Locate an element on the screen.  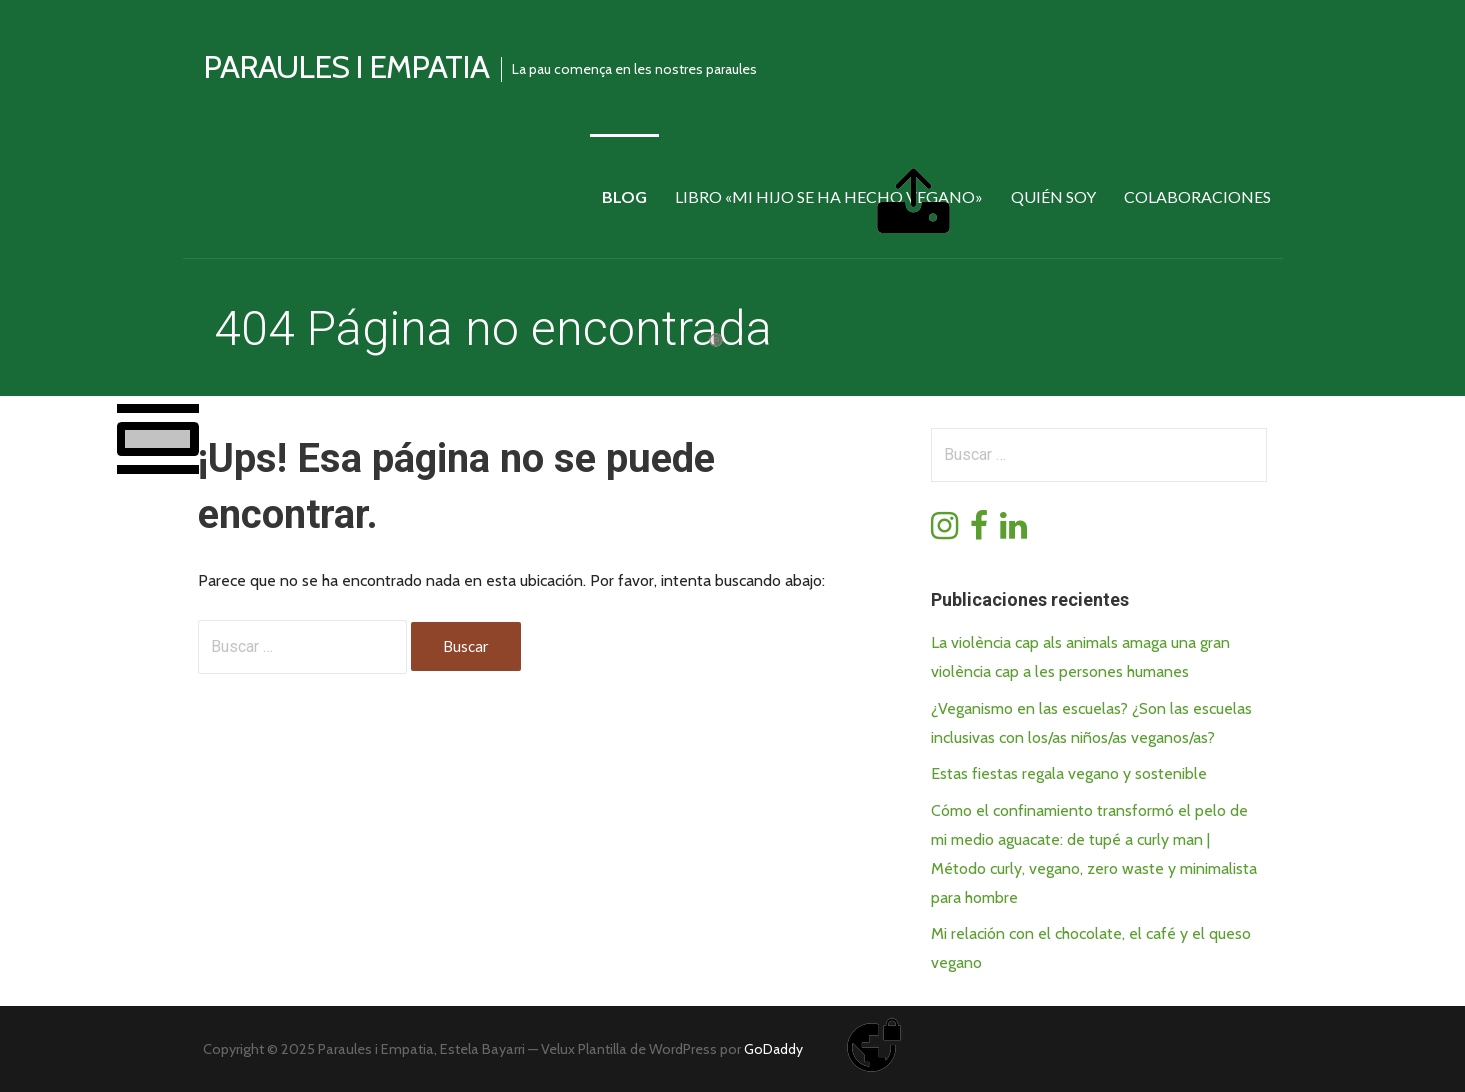
upload a file or document is located at coordinates (913, 204).